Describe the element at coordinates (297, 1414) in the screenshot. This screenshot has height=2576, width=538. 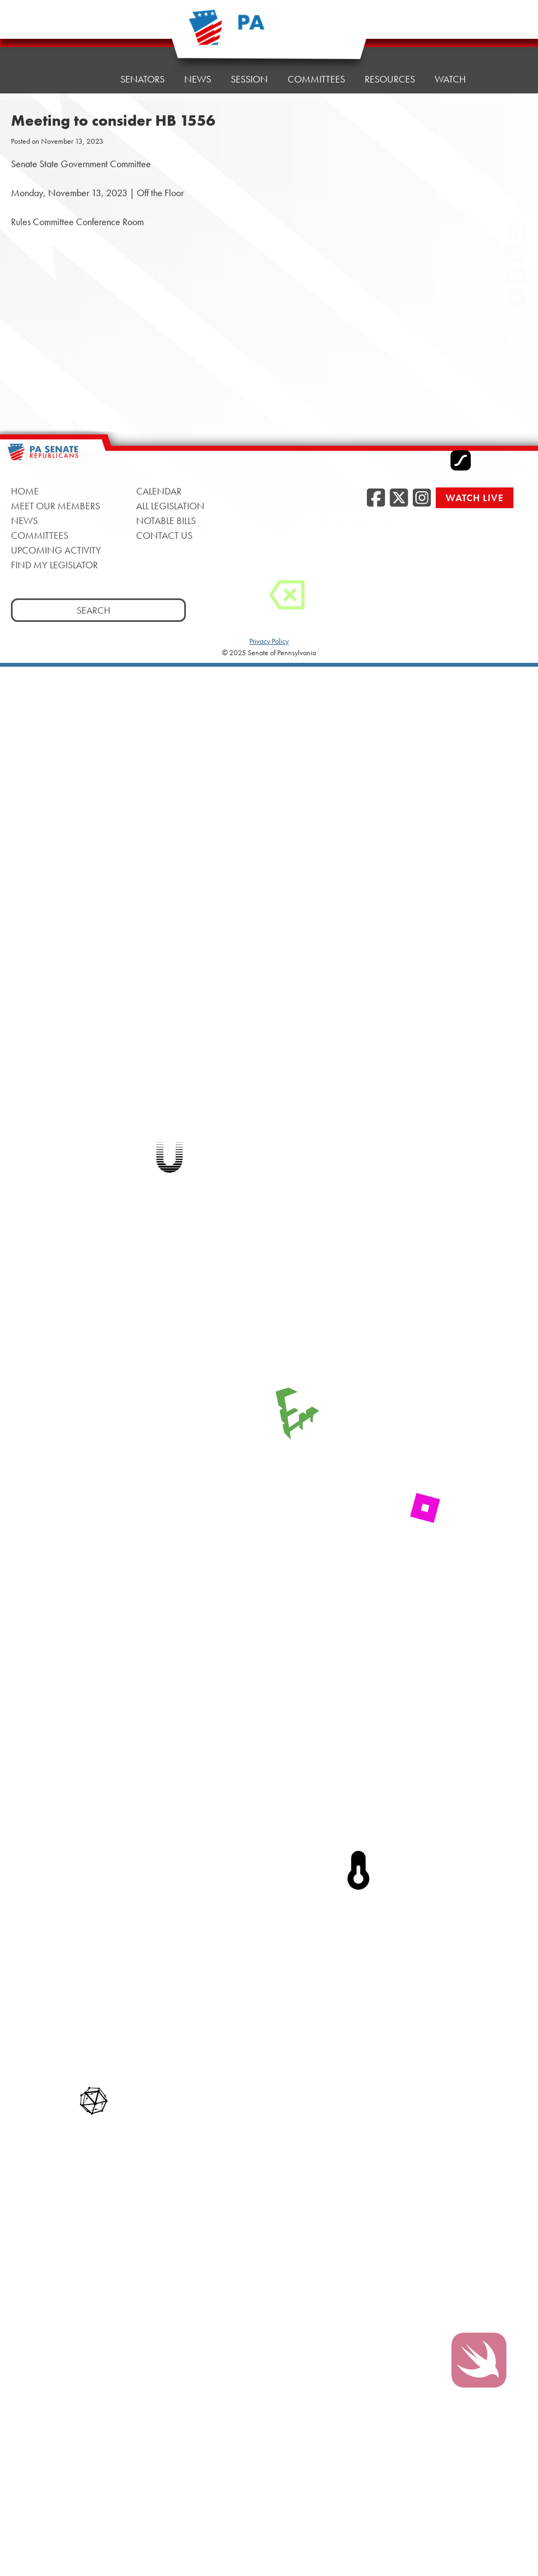
I see `linode cloud hosting service logo` at that location.